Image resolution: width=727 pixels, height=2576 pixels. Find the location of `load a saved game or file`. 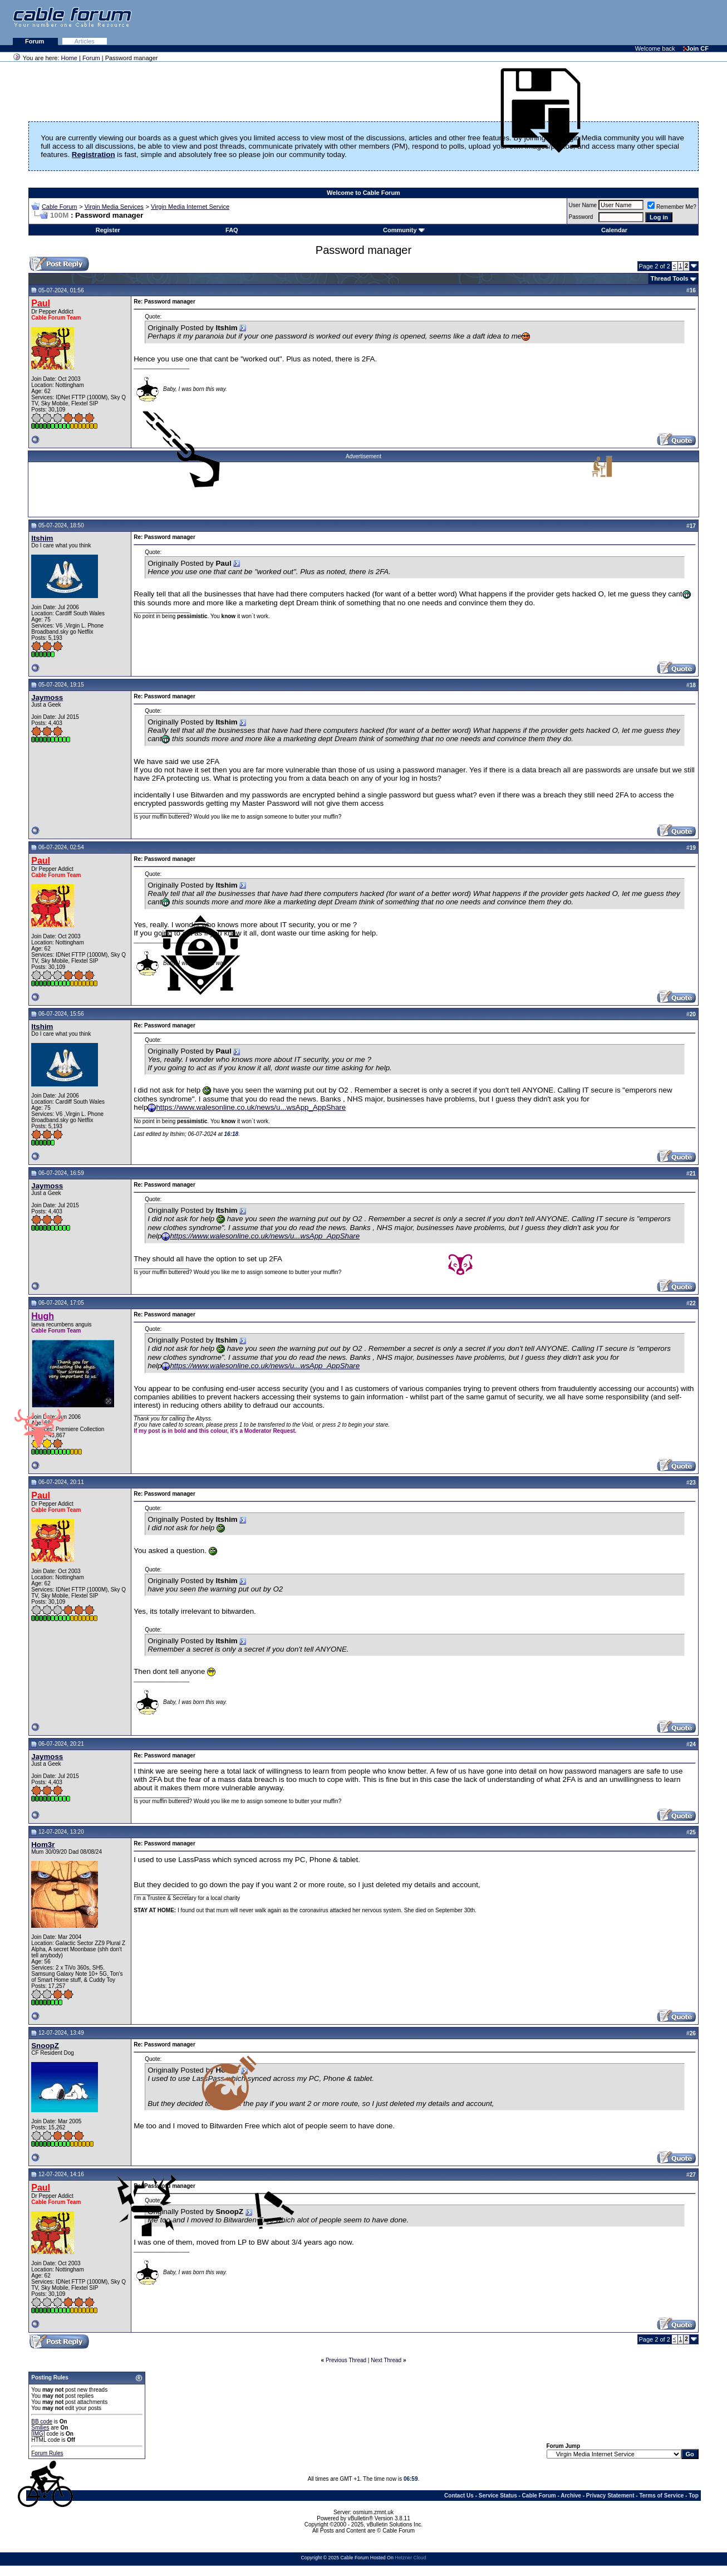

load a saved game or file is located at coordinates (541, 108).